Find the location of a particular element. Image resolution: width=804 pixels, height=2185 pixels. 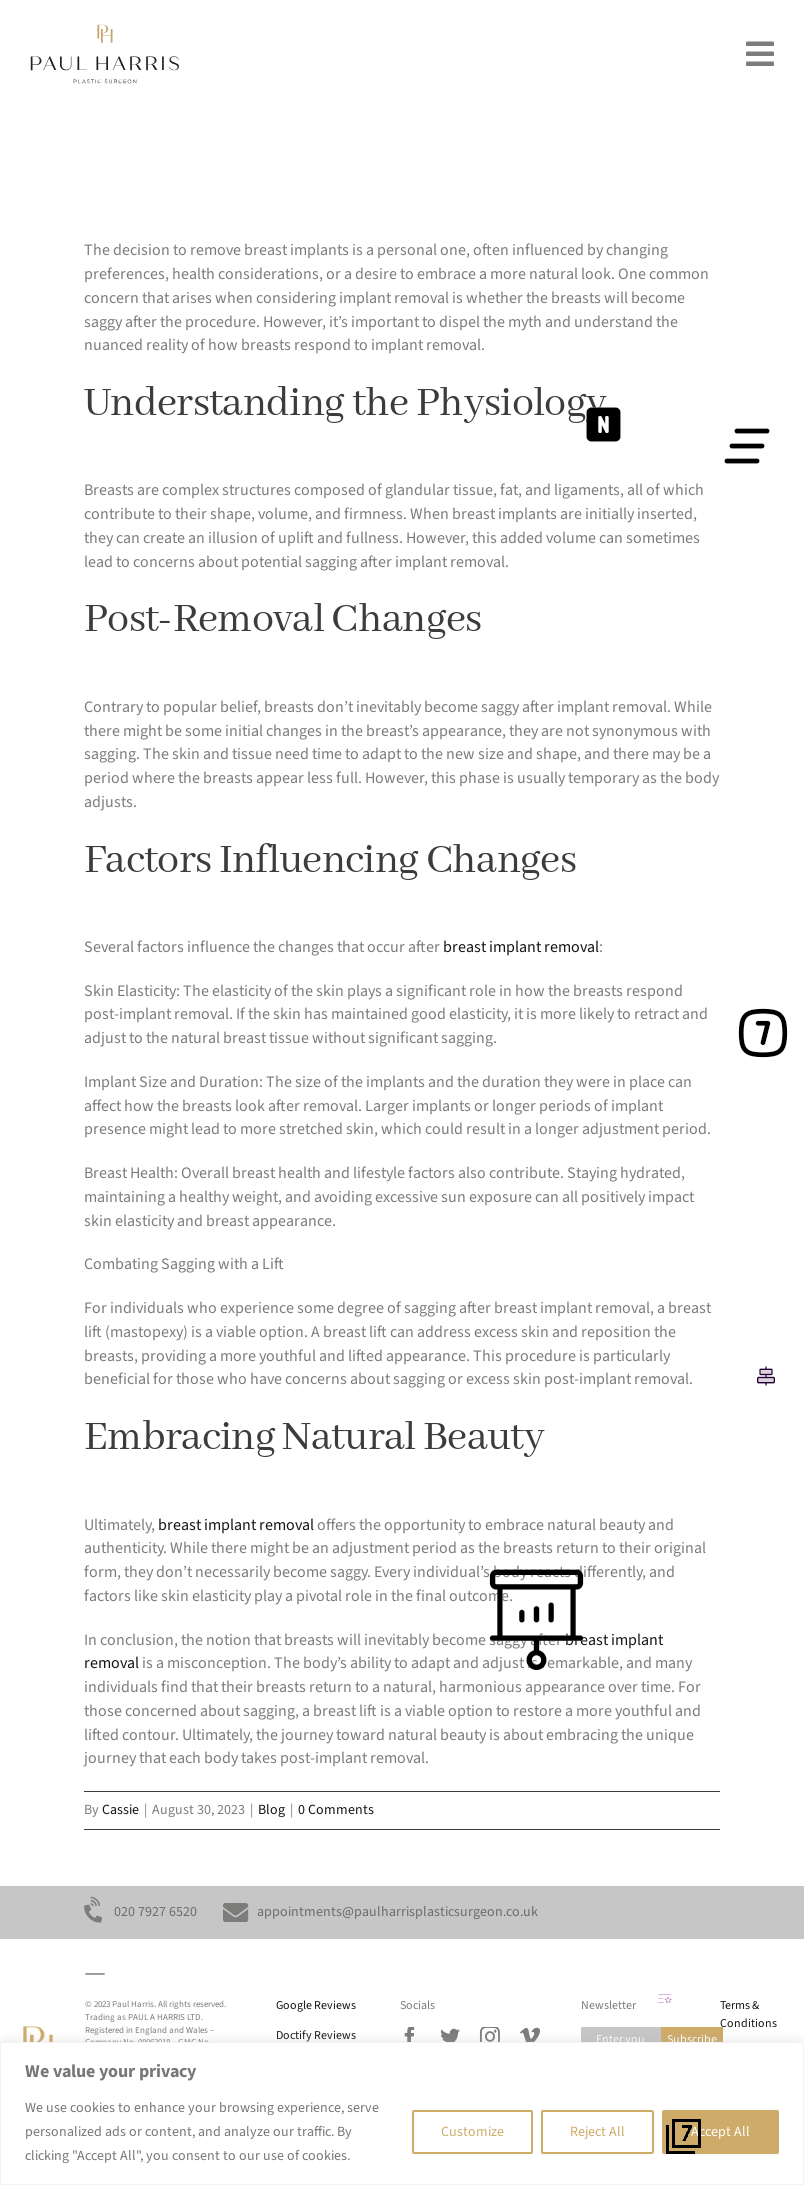

align objects to horizontal center is located at coordinates (766, 1376).